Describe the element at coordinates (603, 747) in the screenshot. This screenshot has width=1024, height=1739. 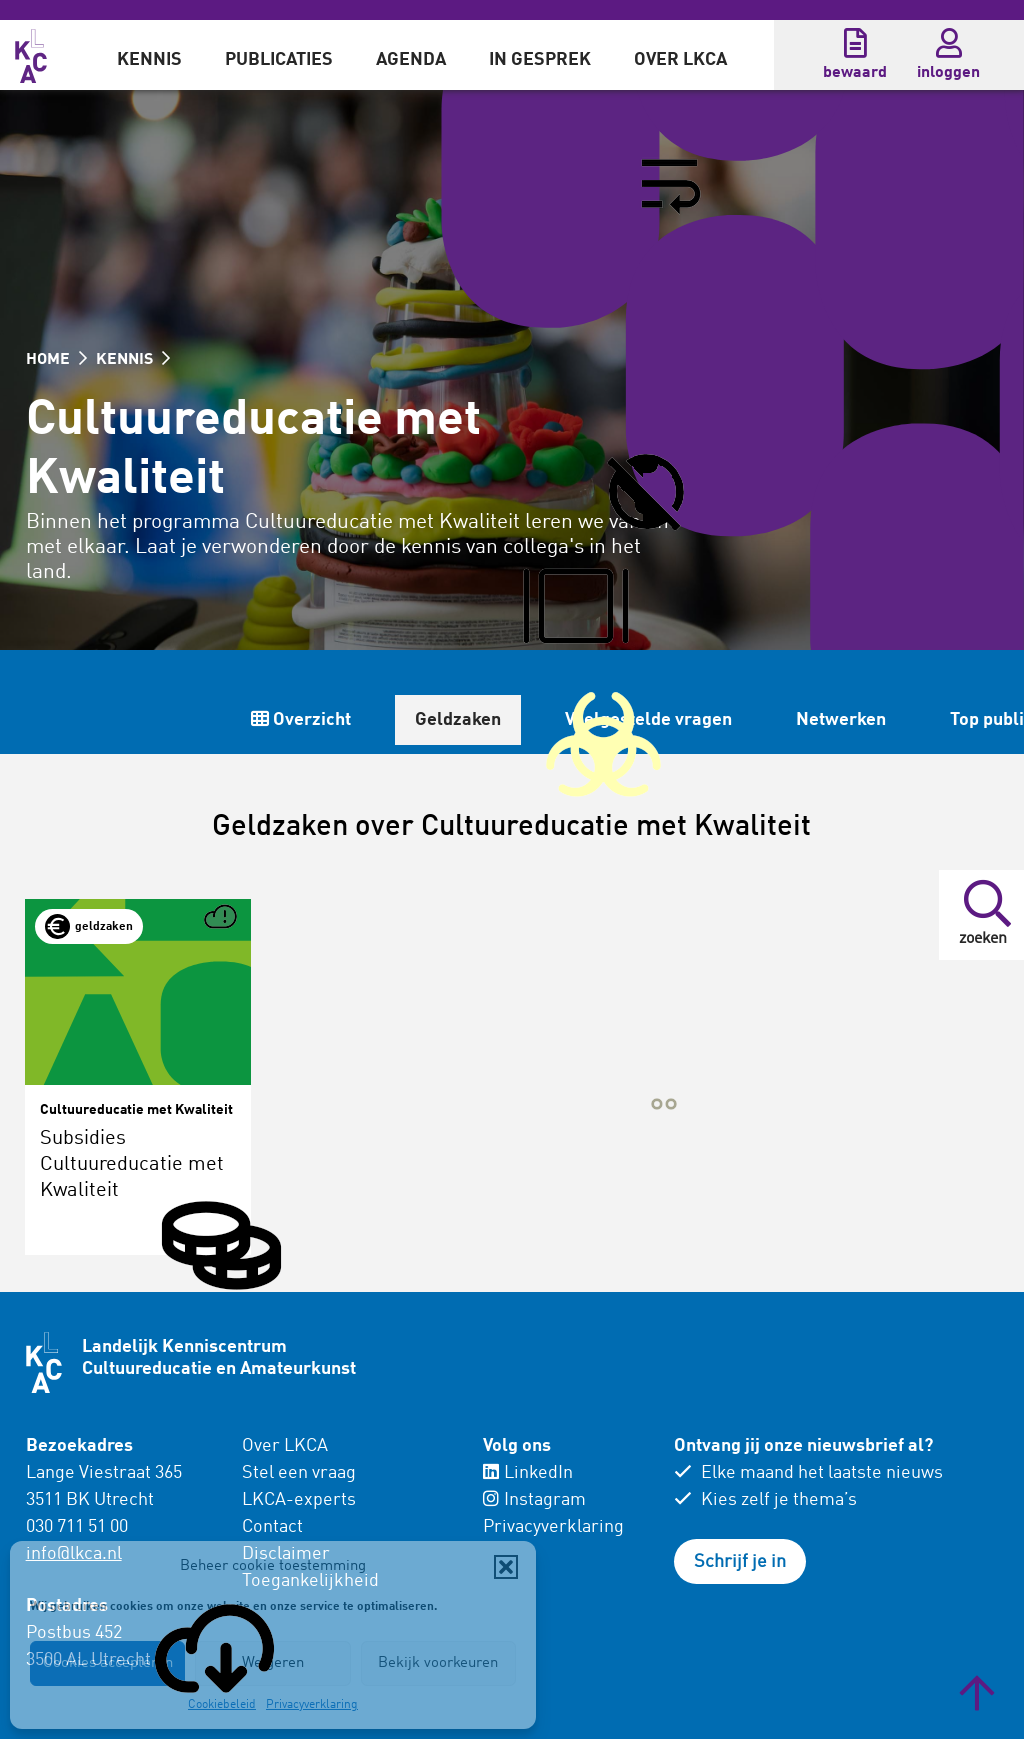
I see `indicates hazardous or dangerous content warning` at that location.